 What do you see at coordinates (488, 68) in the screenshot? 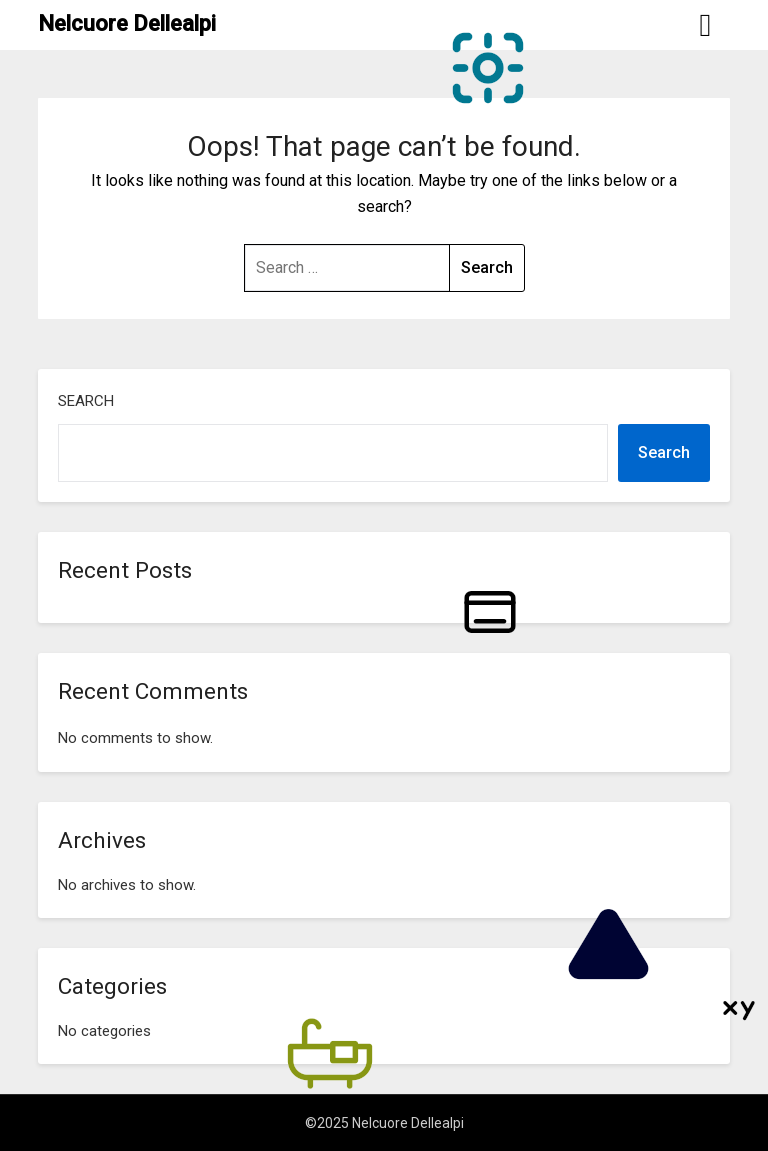
I see `activate camera or photo sensor` at bounding box center [488, 68].